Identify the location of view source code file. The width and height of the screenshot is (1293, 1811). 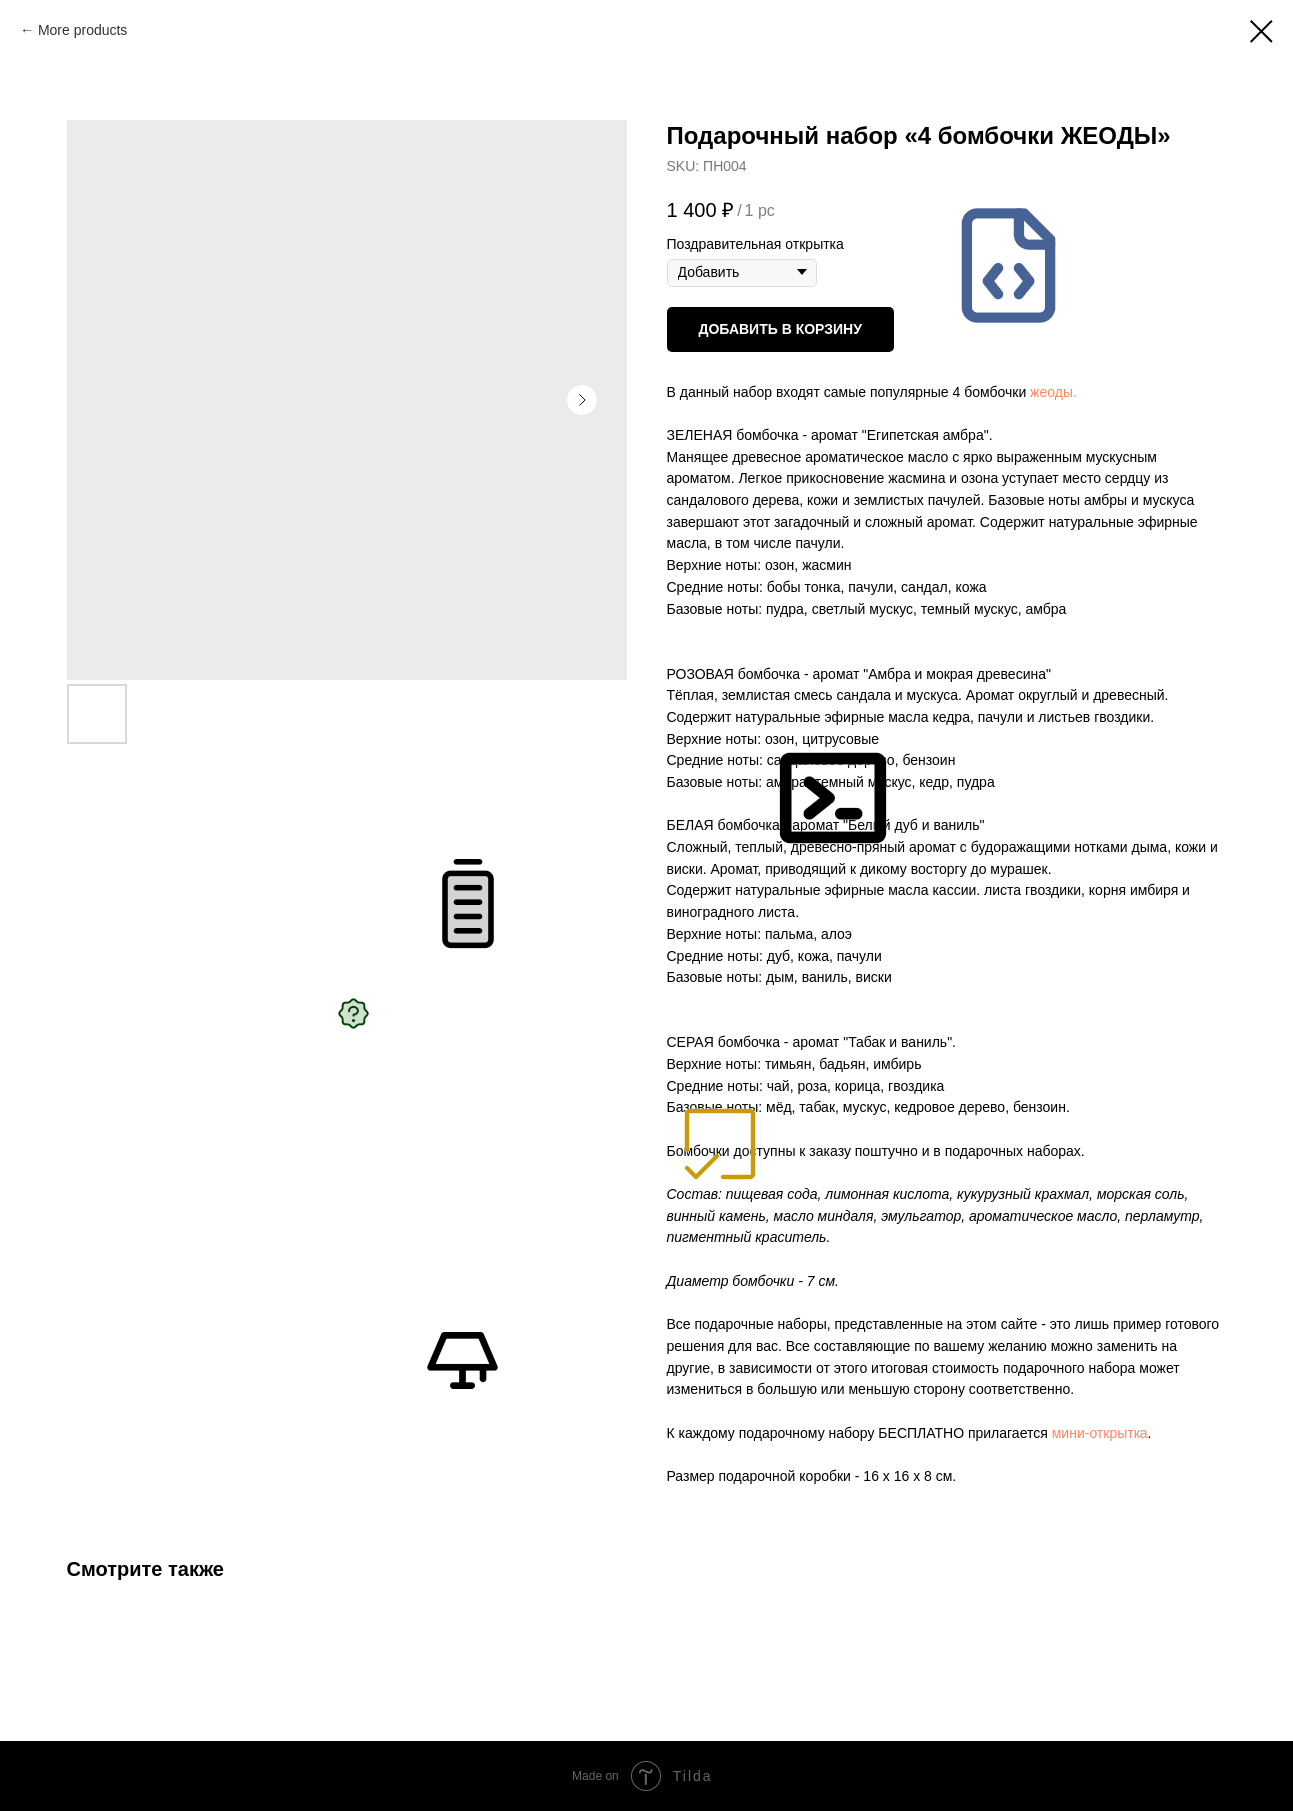
(1008, 265).